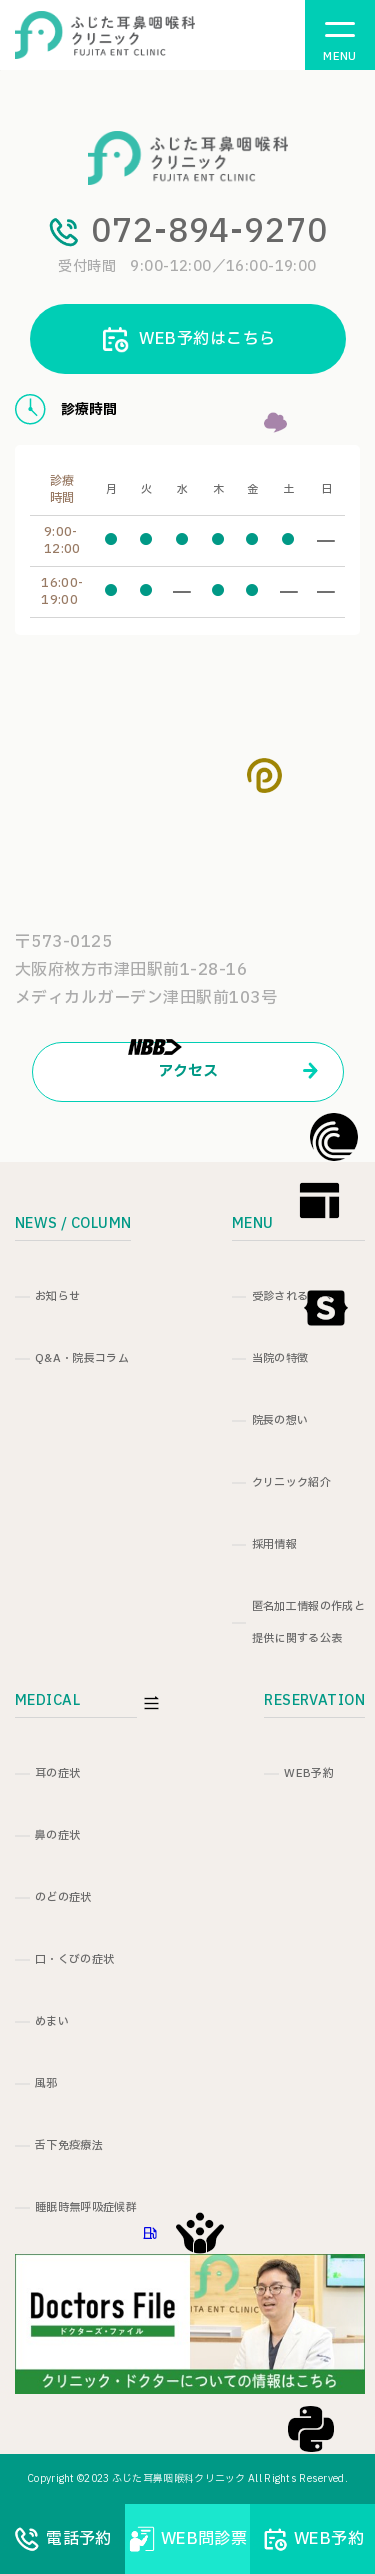  Describe the element at coordinates (311, 2429) in the screenshot. I see `python programming language logo` at that location.